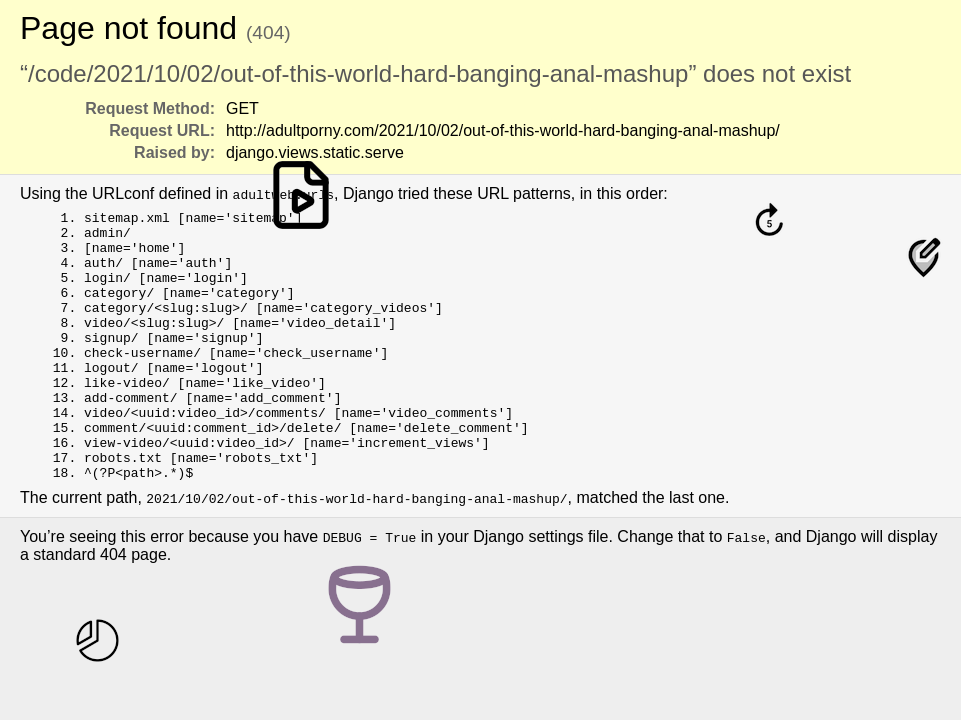 This screenshot has width=961, height=720. Describe the element at coordinates (769, 220) in the screenshot. I see `skip forward 5 seconds in media playback` at that location.